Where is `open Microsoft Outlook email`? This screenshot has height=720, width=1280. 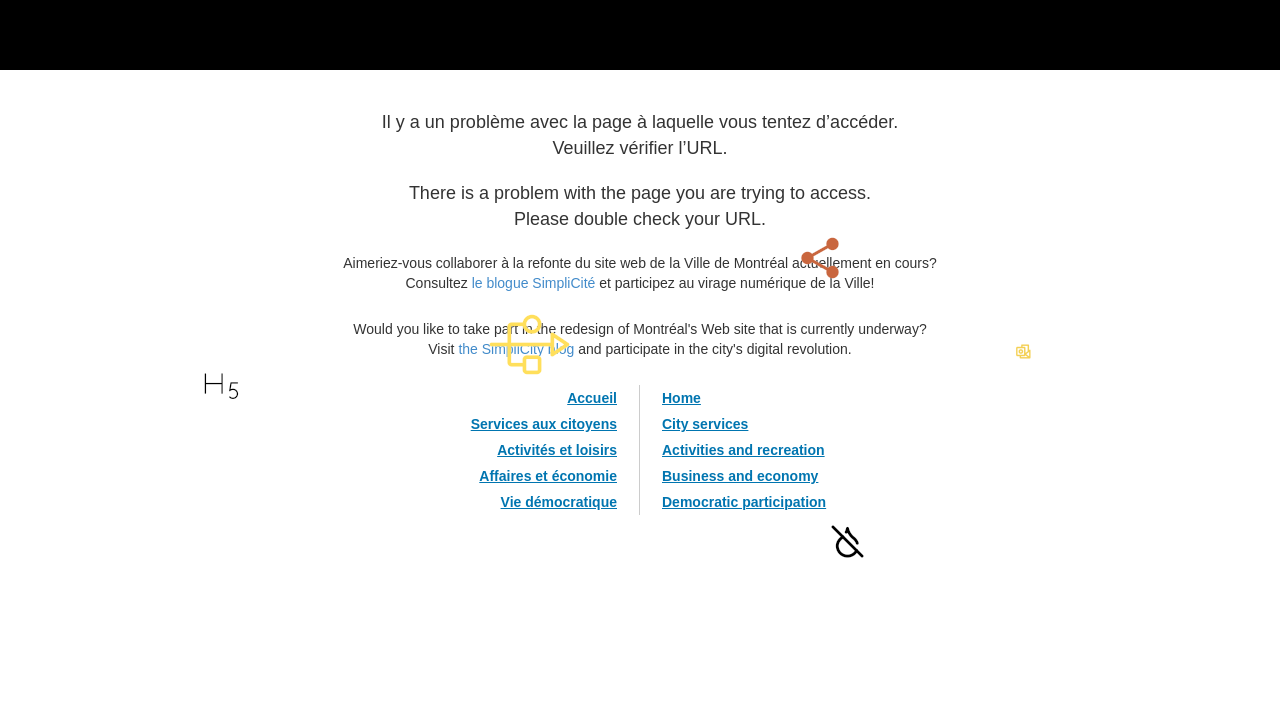
open Microsoft Outlook email is located at coordinates (1023, 351).